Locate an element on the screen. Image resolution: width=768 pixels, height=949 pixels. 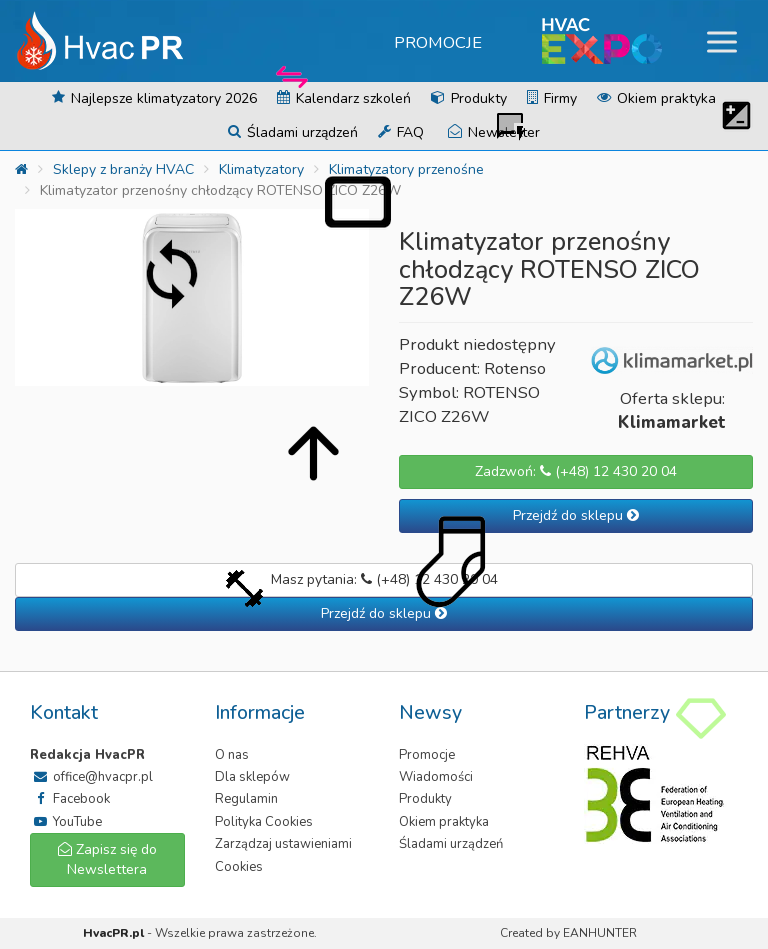
access fitness or workout features is located at coordinates (244, 588).